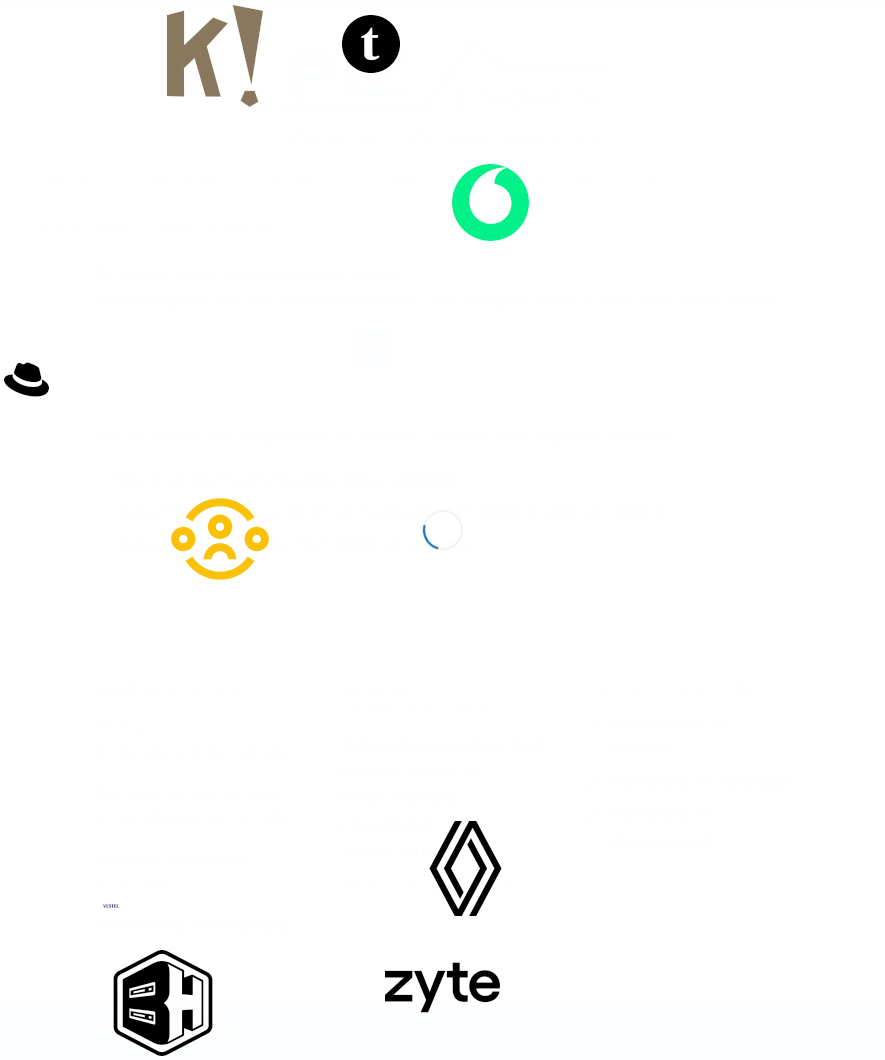  What do you see at coordinates (465, 868) in the screenshot?
I see `renault brand logo` at bounding box center [465, 868].